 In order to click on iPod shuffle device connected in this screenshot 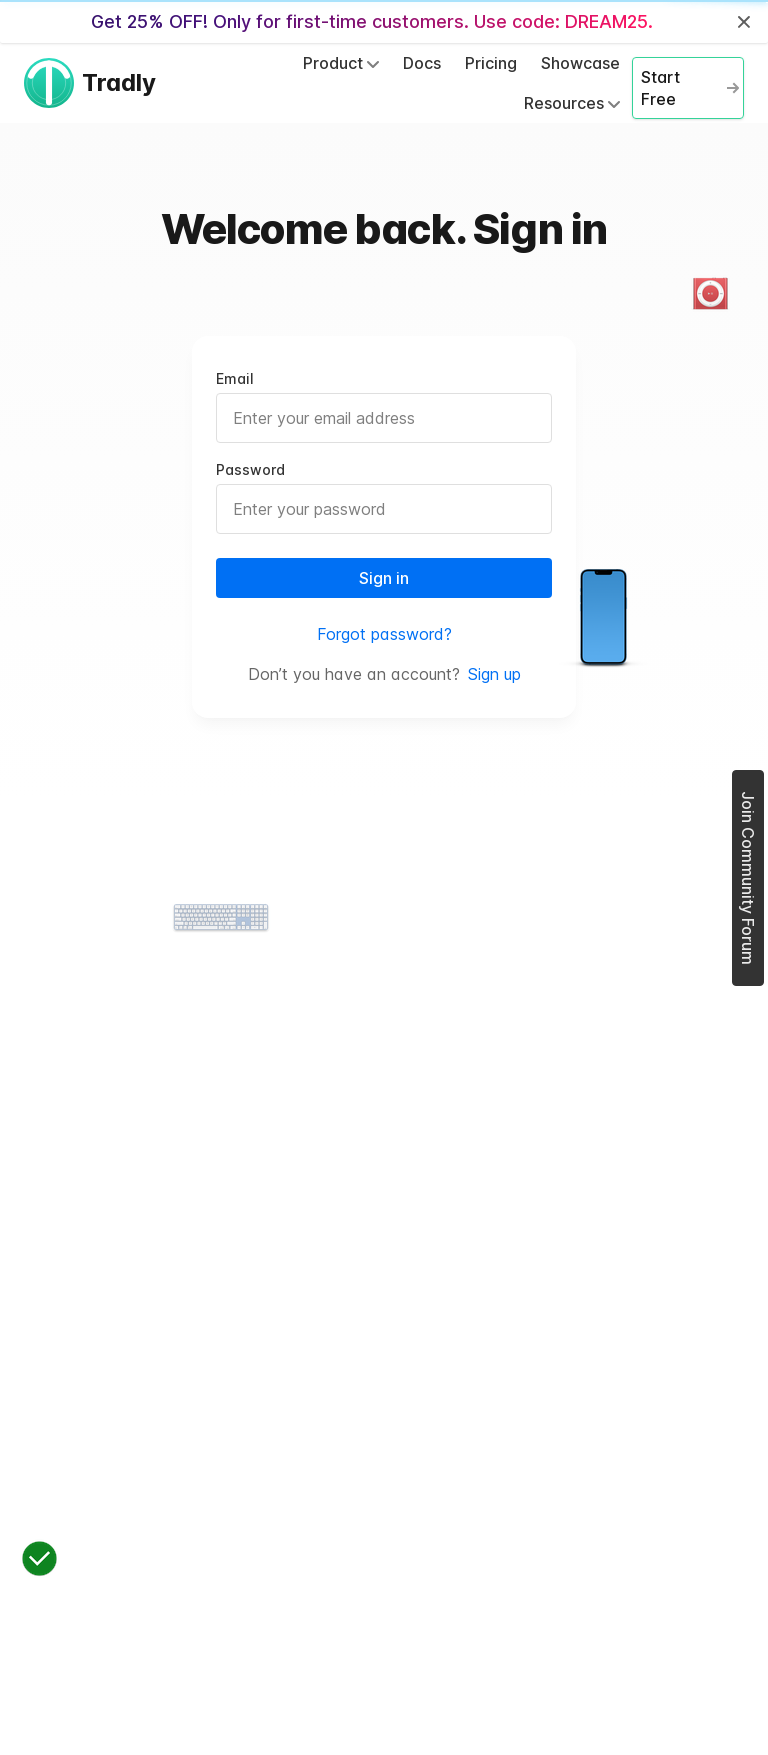, I will do `click(710, 293)`.